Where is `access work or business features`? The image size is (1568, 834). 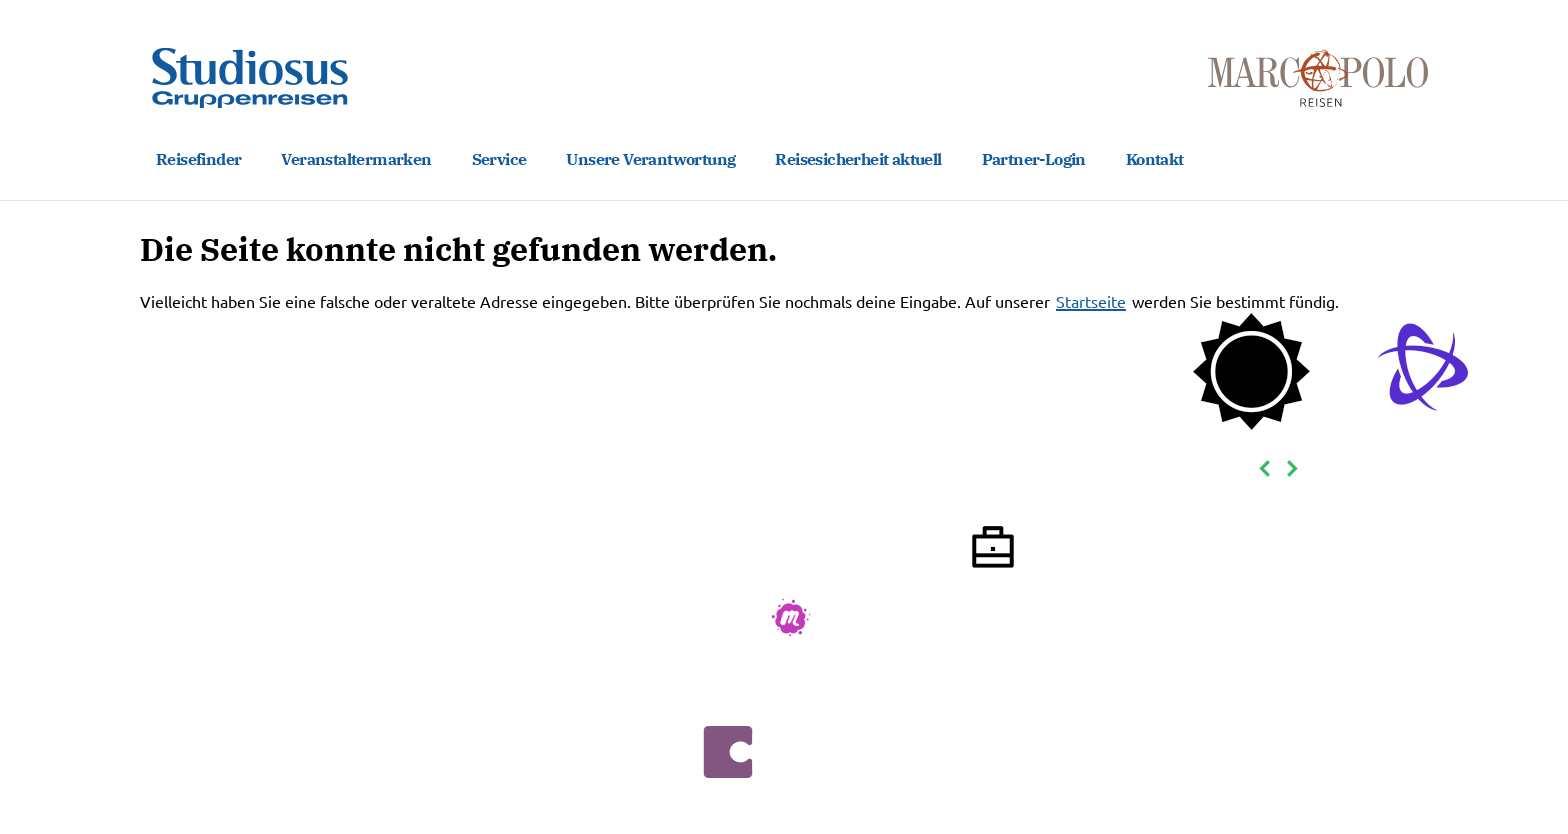 access work or business features is located at coordinates (993, 549).